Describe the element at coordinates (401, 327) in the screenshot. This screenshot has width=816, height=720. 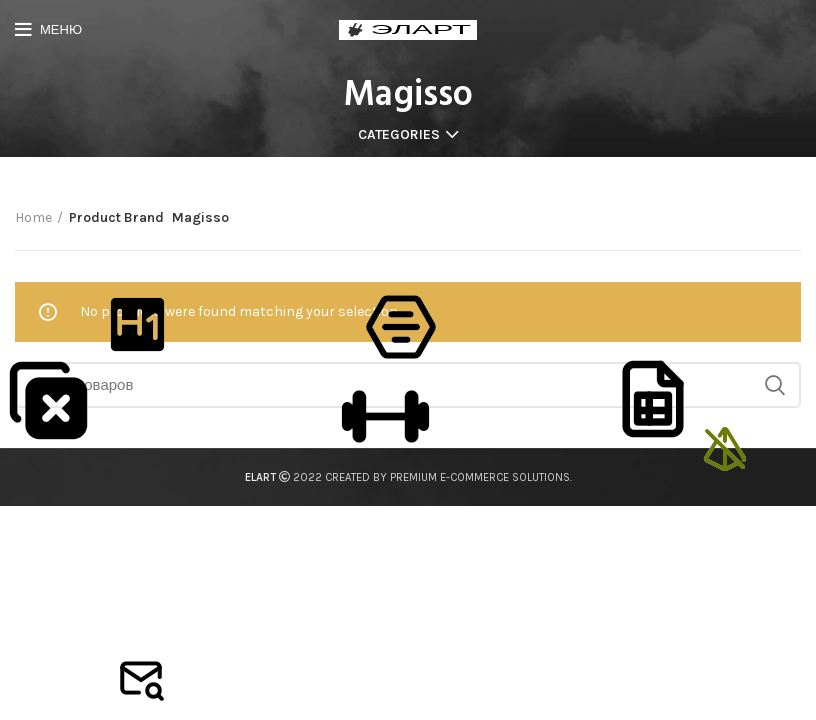
I see `open the Bumble dating app` at that location.